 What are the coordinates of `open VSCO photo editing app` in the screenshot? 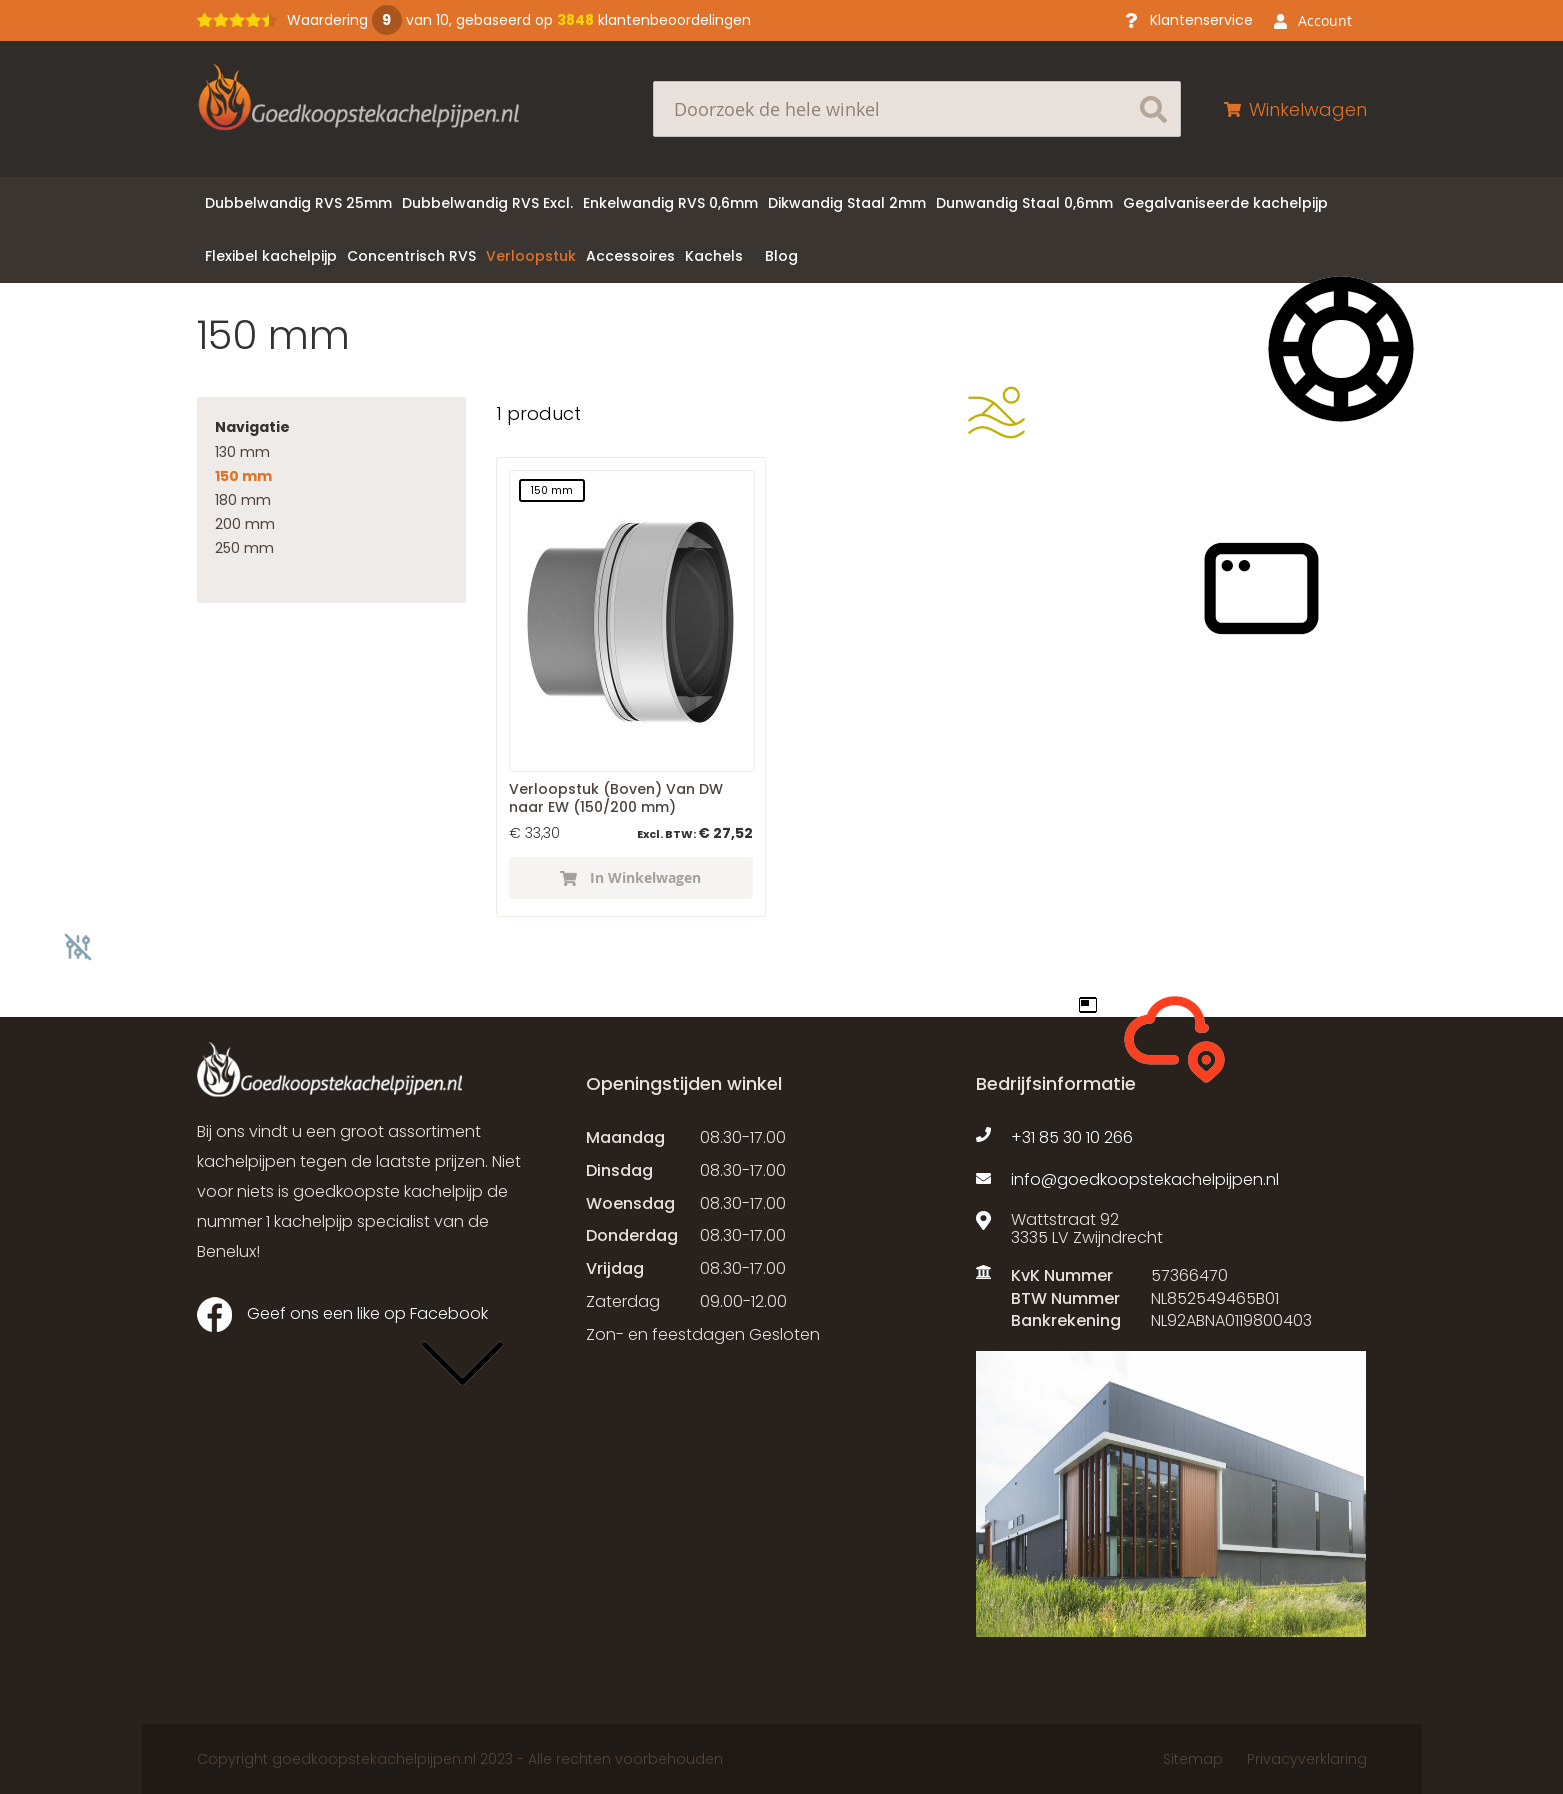 It's located at (1341, 349).